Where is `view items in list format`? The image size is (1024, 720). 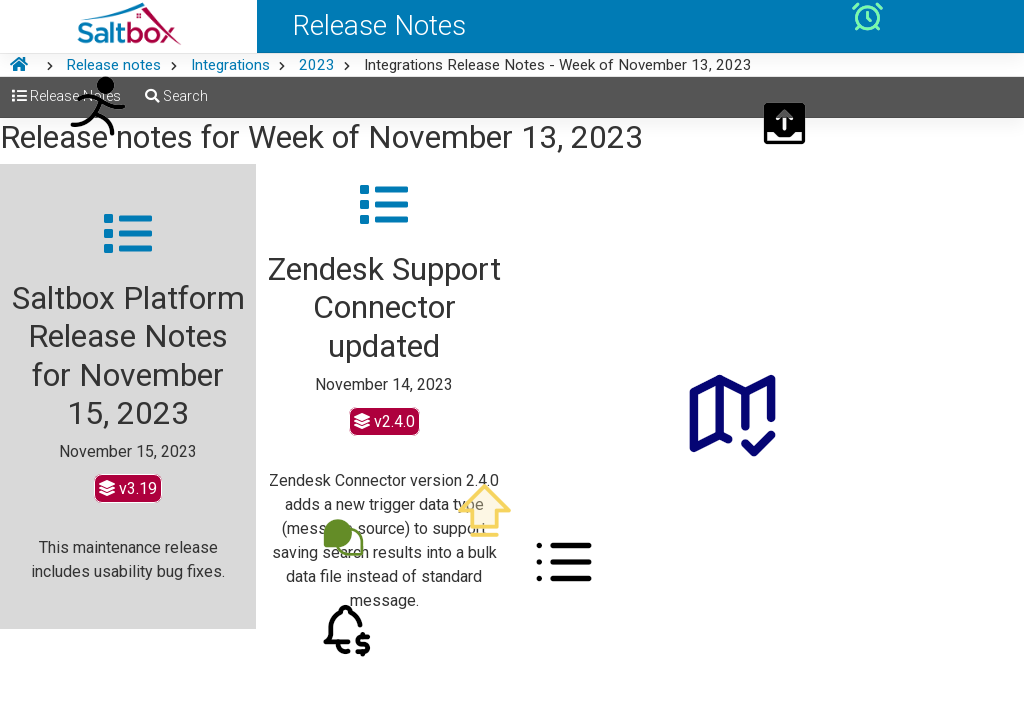
view items in list format is located at coordinates (564, 562).